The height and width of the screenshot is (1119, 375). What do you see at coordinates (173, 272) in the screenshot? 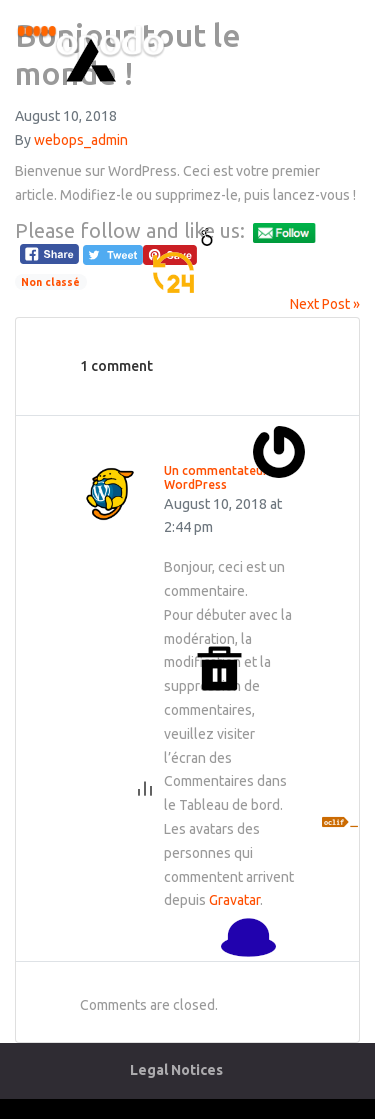
I see `indicates 24/7 availability or round-the-clock service` at bounding box center [173, 272].